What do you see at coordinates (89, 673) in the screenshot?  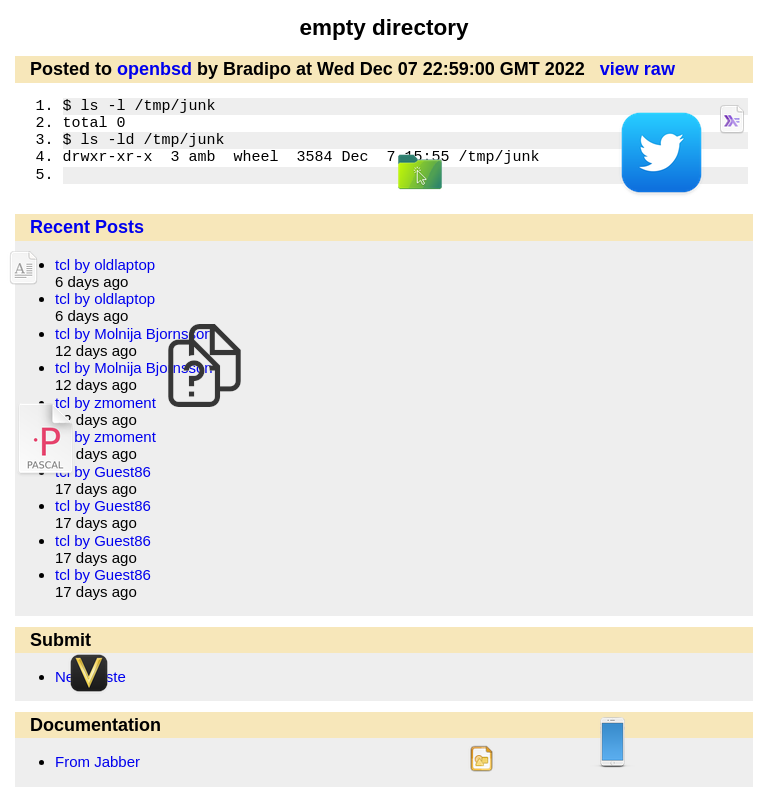 I see `launch Civilization V game` at bounding box center [89, 673].